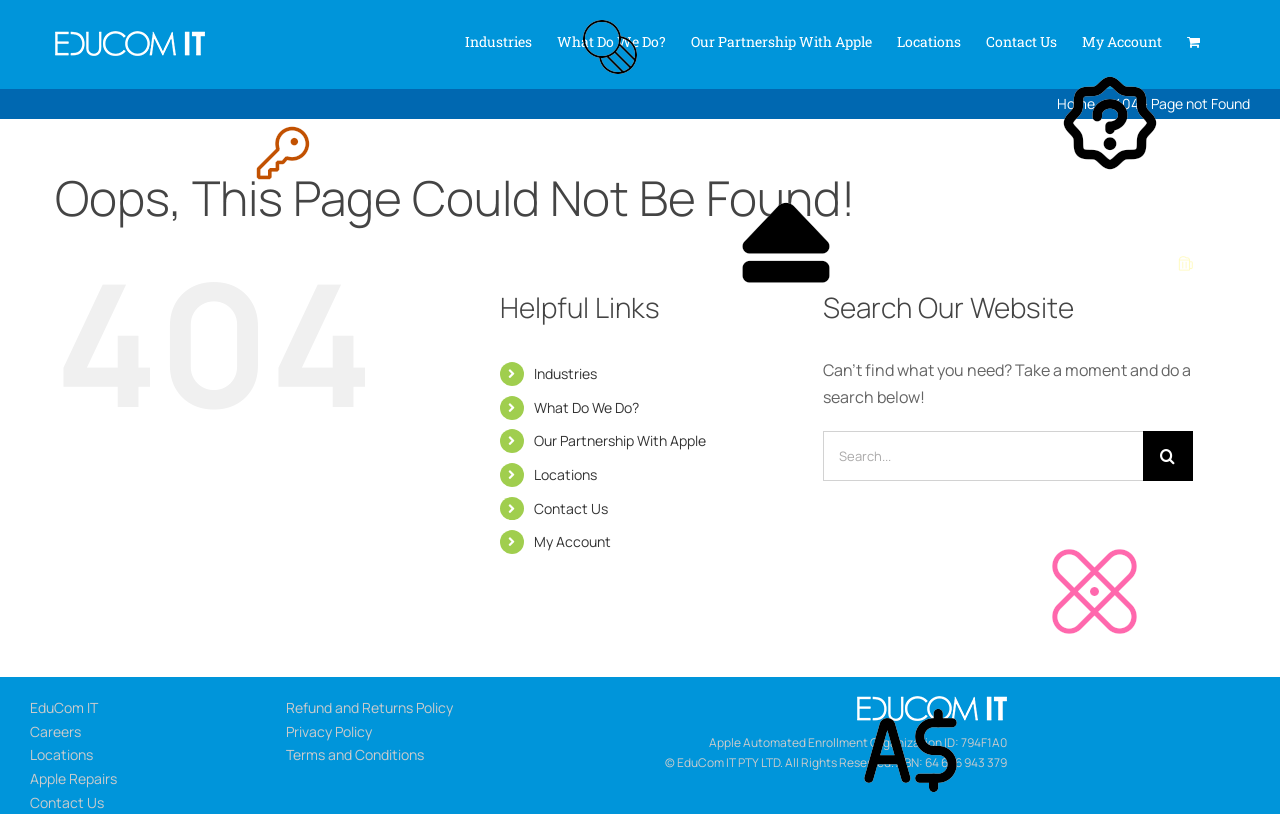  What do you see at coordinates (1110, 123) in the screenshot?
I see `access help or FAQ section` at bounding box center [1110, 123].